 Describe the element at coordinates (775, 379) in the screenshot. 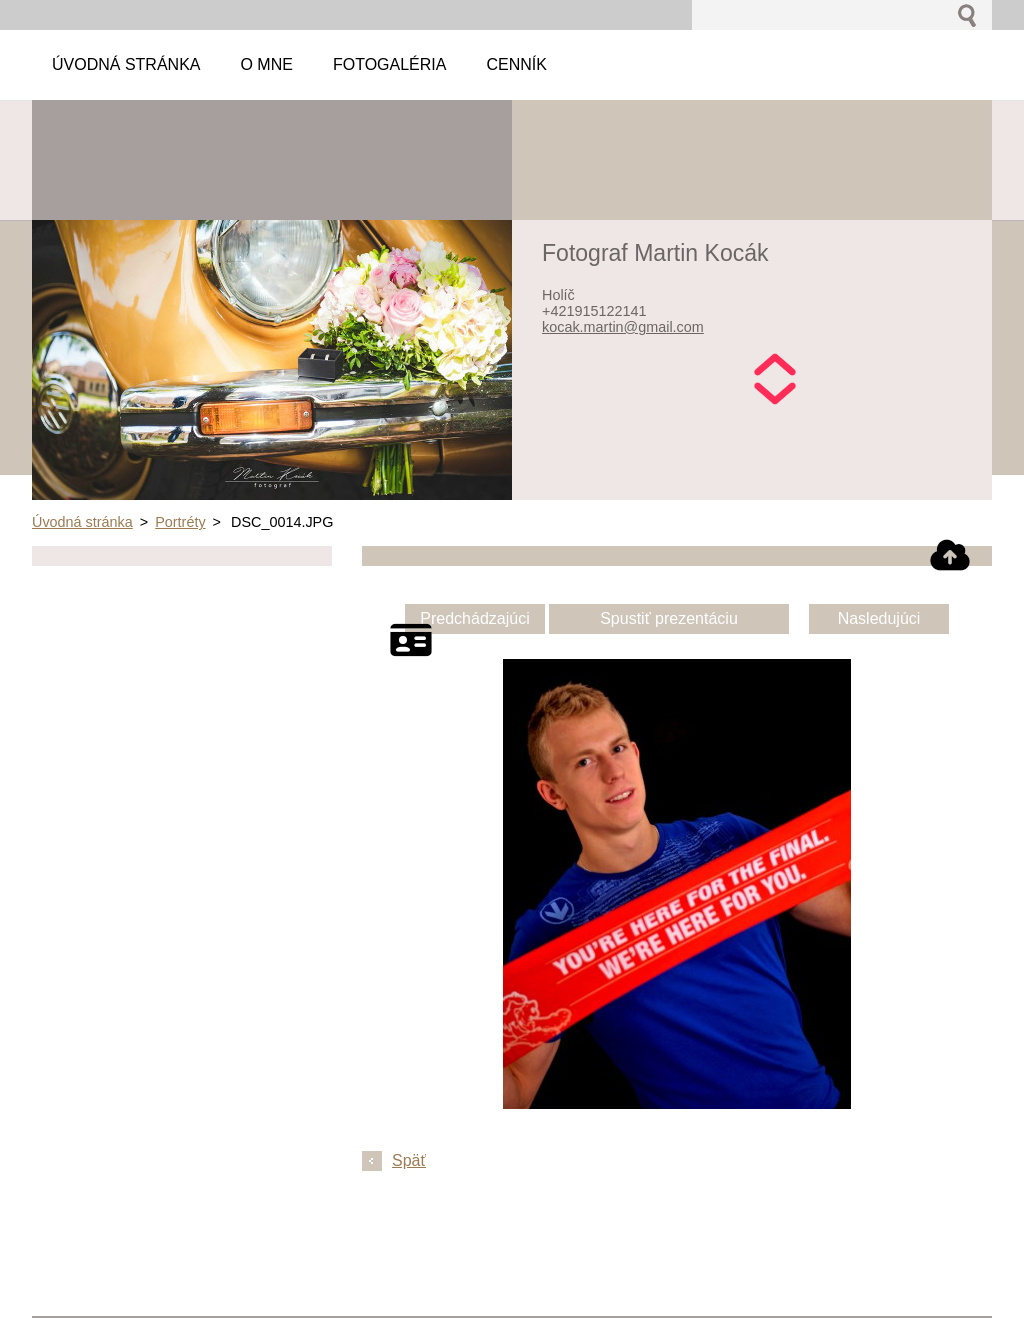

I see `expand or collapse a section` at that location.